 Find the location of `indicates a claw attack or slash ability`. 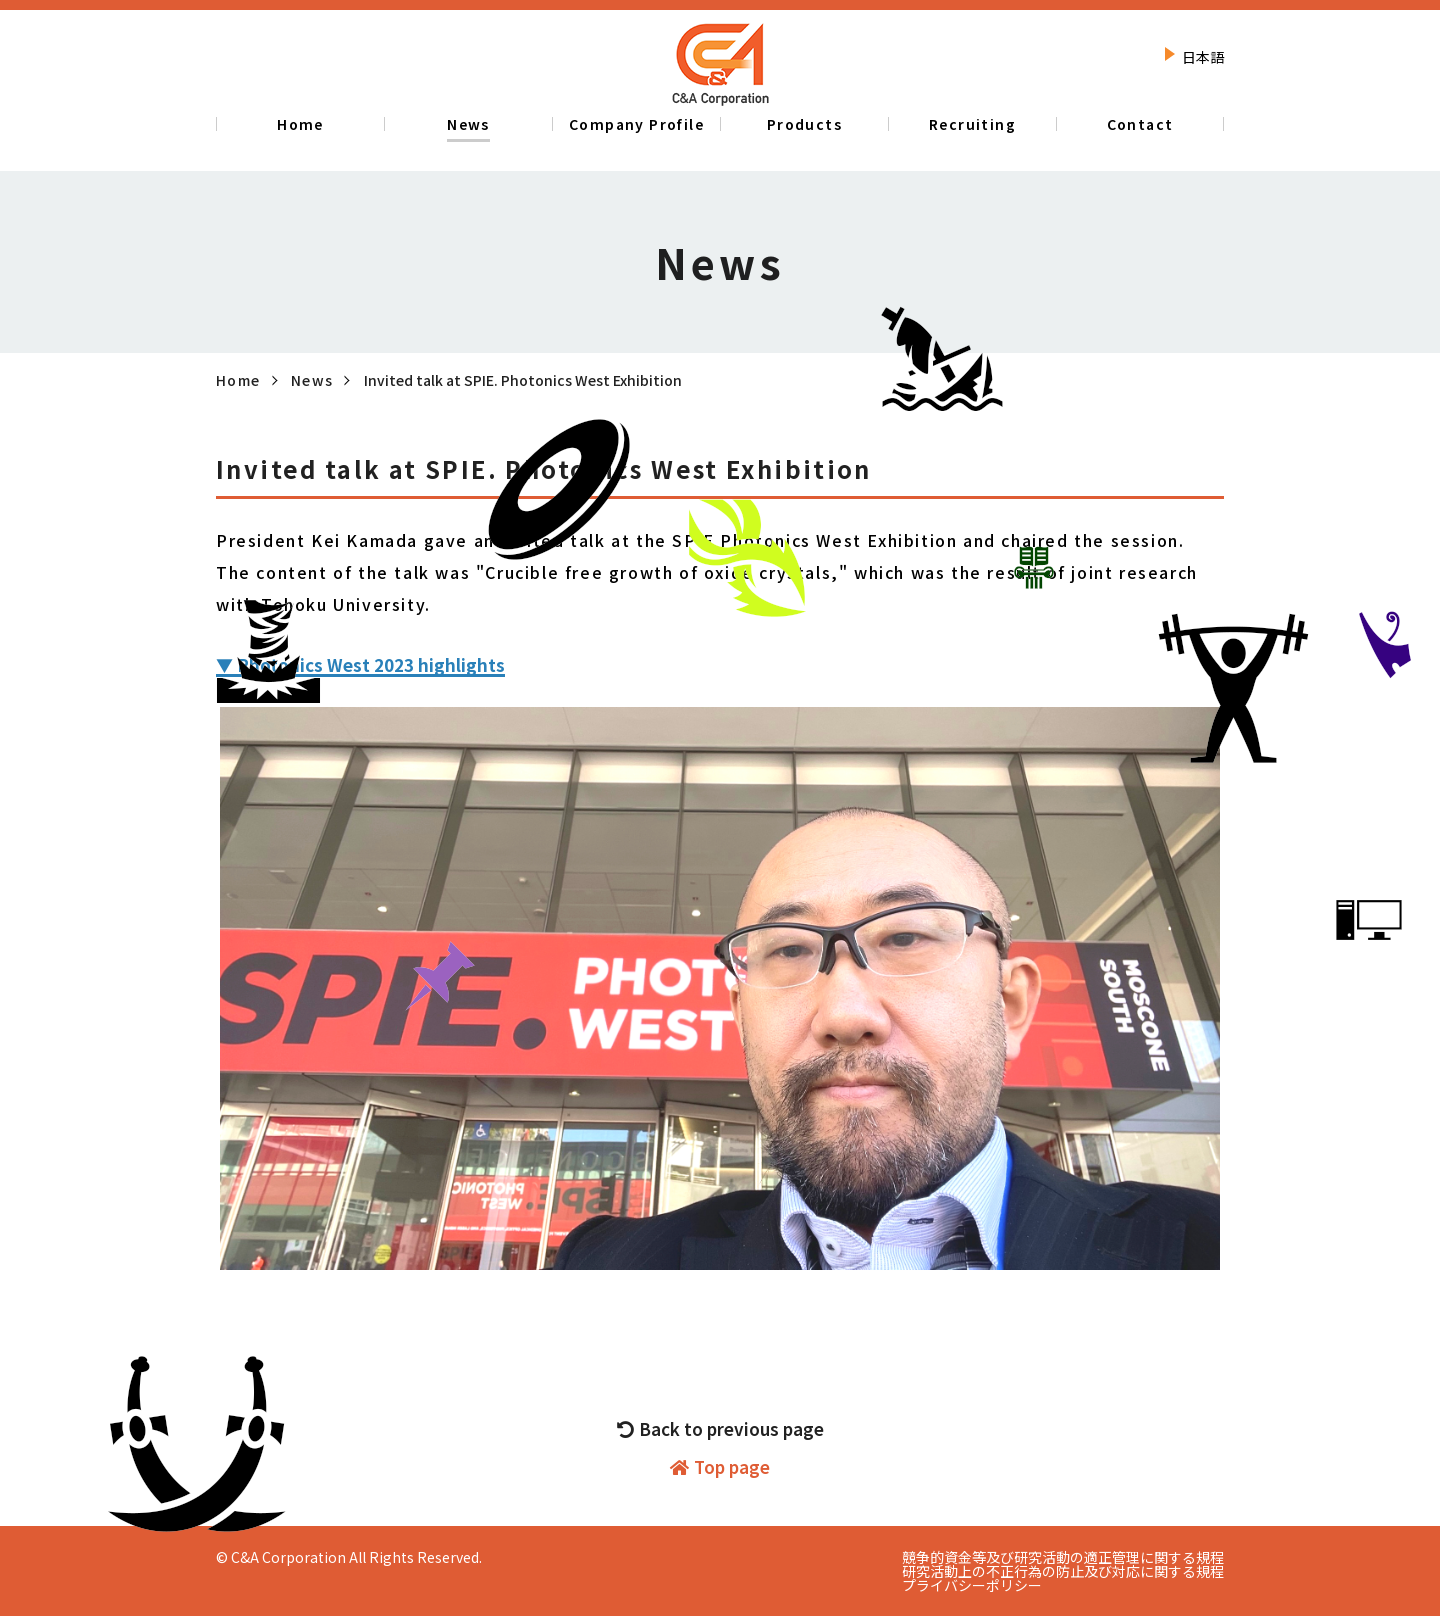

indicates a claw attack or slash ability is located at coordinates (747, 558).